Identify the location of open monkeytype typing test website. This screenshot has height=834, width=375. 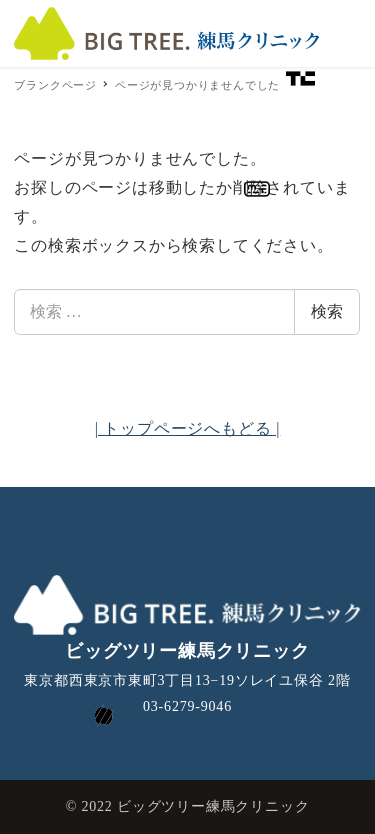
(257, 189).